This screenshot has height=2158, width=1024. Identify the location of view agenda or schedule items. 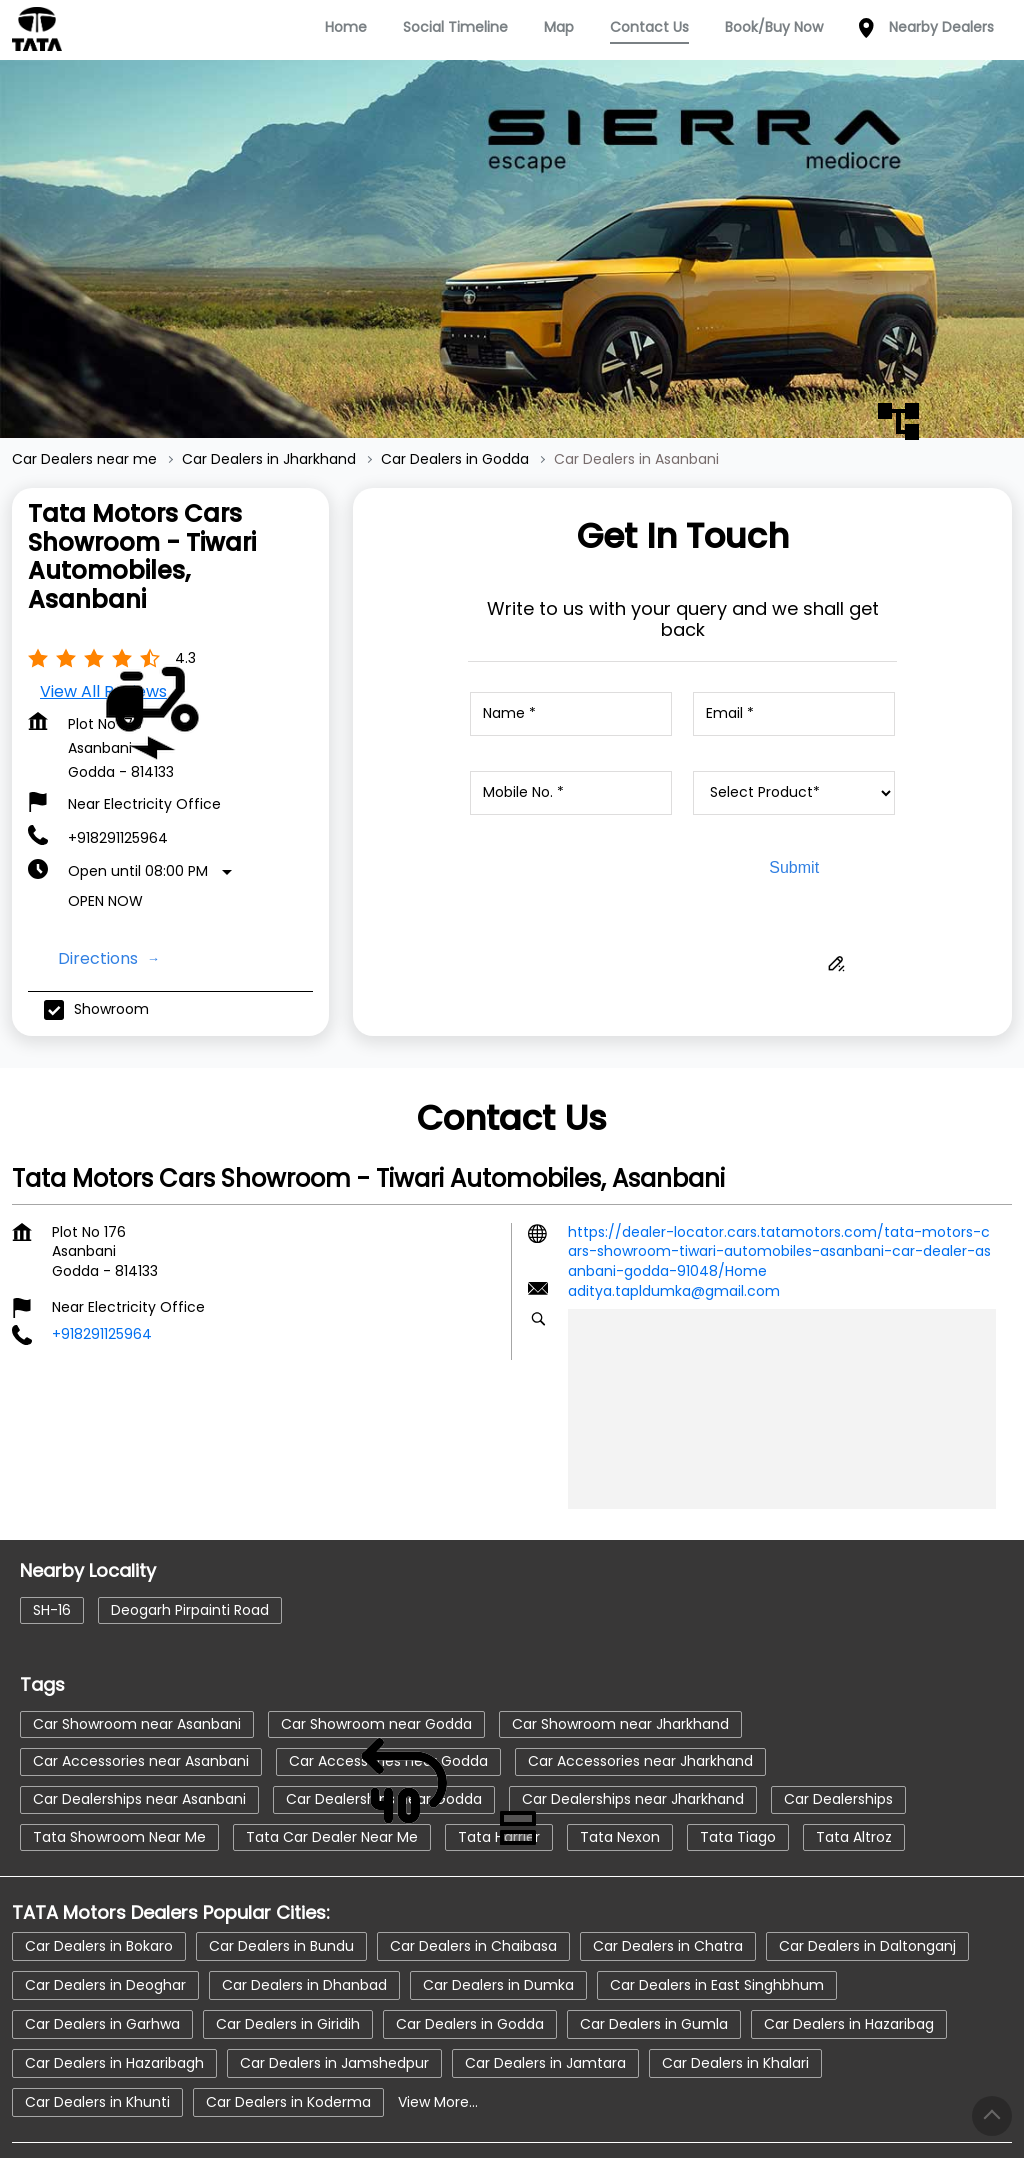
(519, 1828).